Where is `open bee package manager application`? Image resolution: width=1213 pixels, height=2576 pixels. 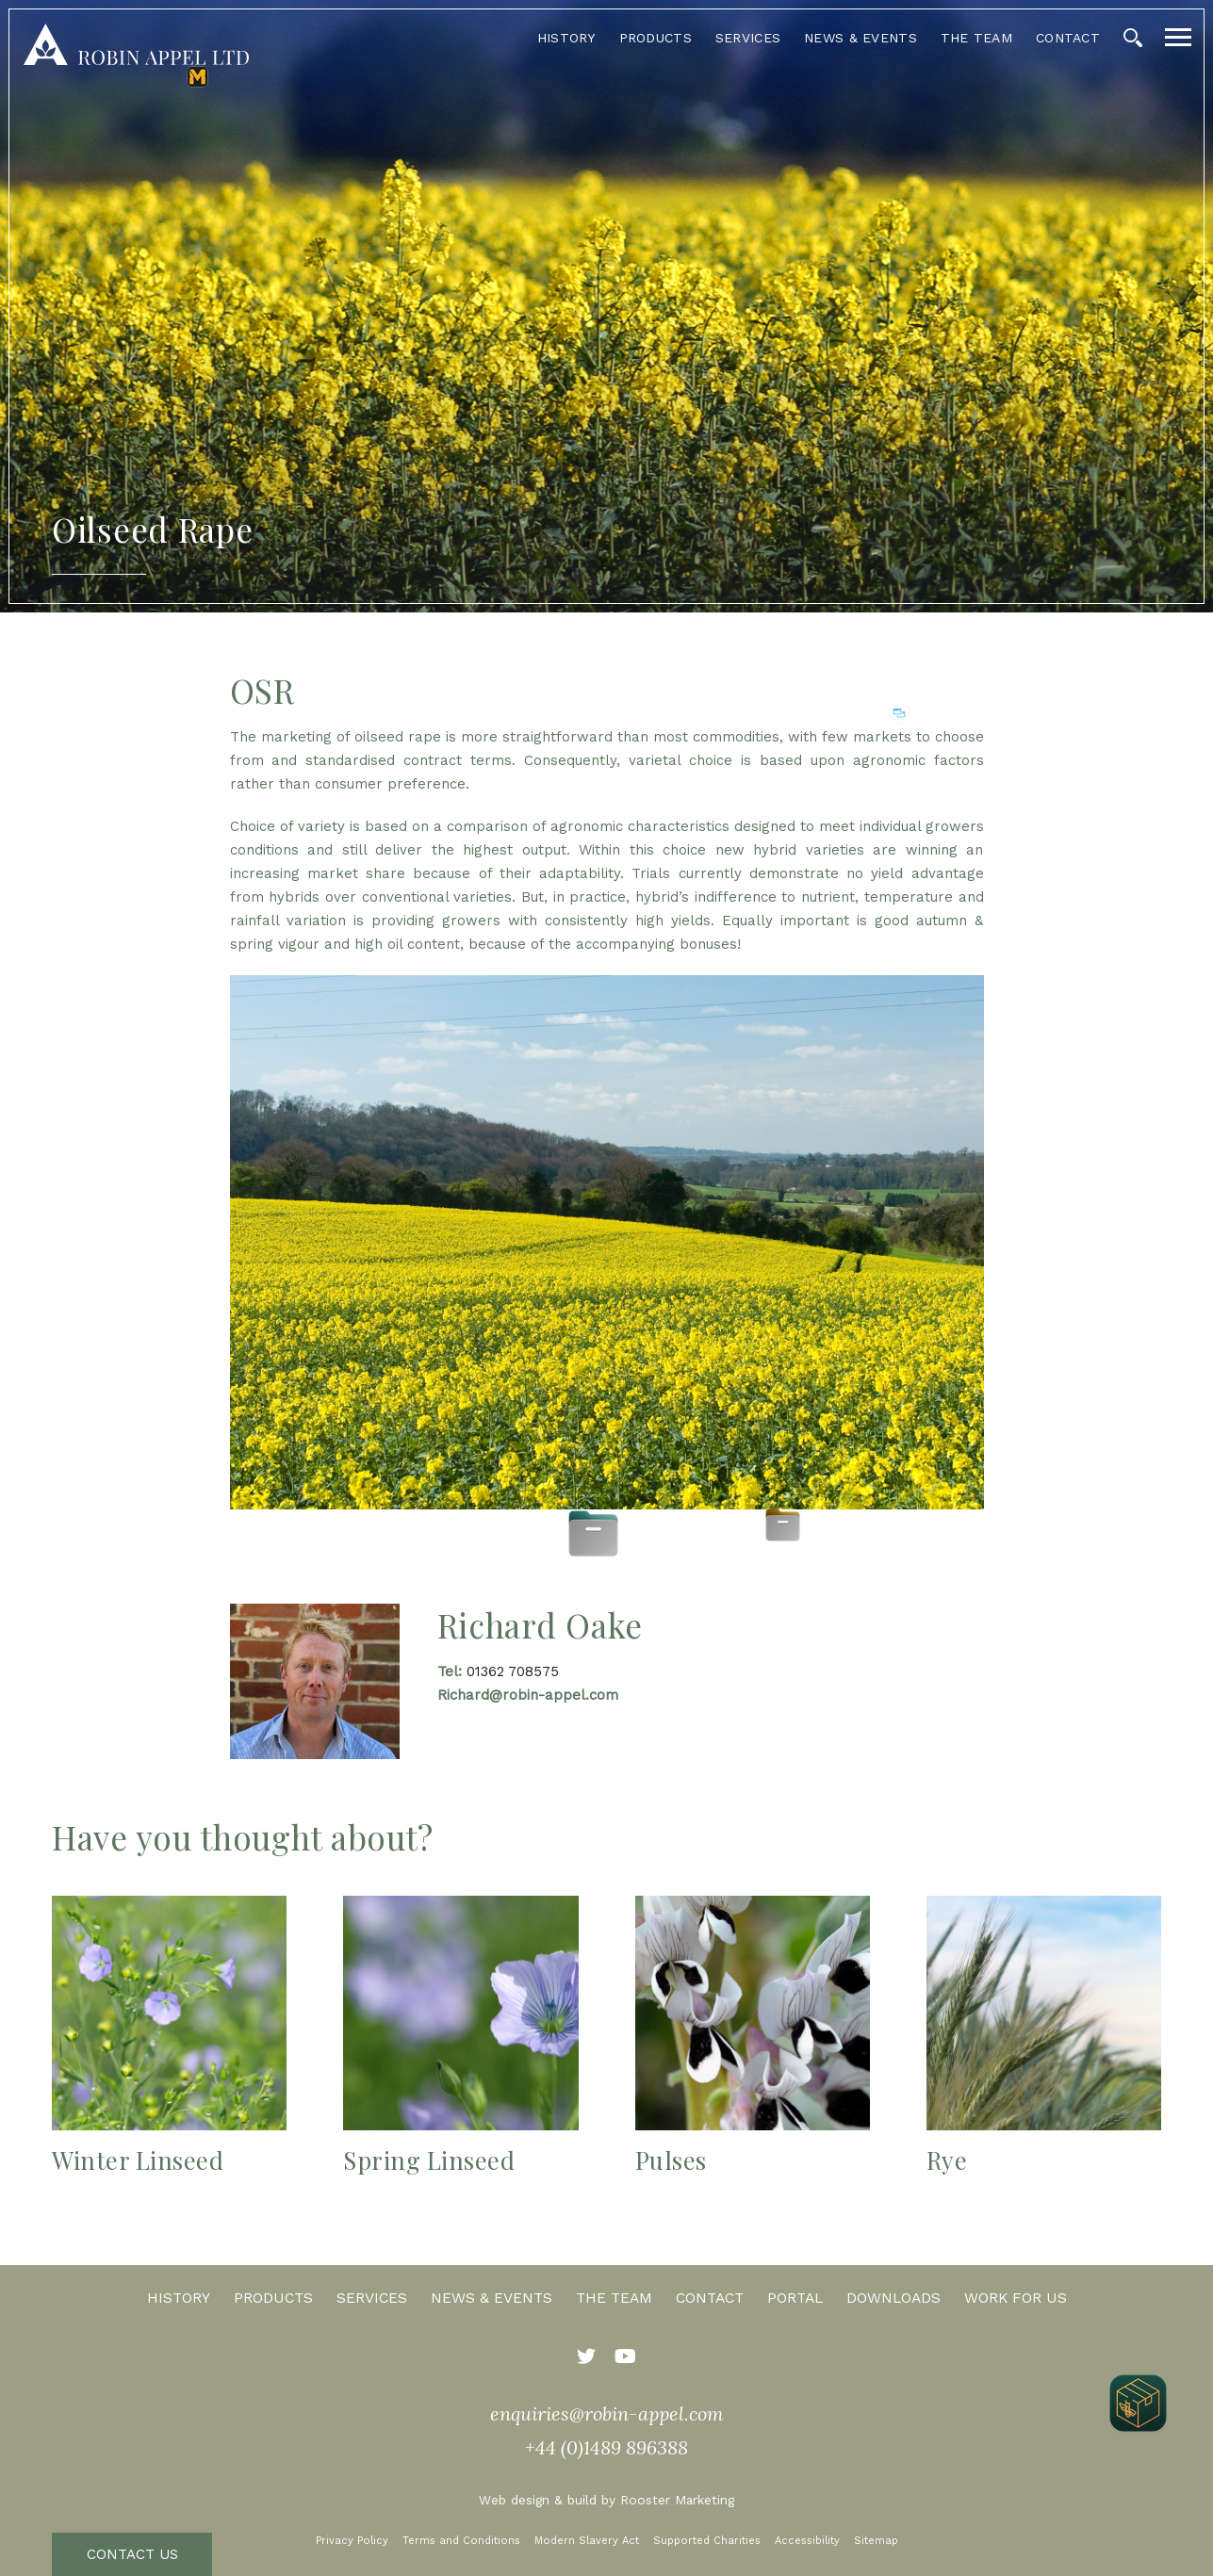
open bee package manager application is located at coordinates (1138, 2403).